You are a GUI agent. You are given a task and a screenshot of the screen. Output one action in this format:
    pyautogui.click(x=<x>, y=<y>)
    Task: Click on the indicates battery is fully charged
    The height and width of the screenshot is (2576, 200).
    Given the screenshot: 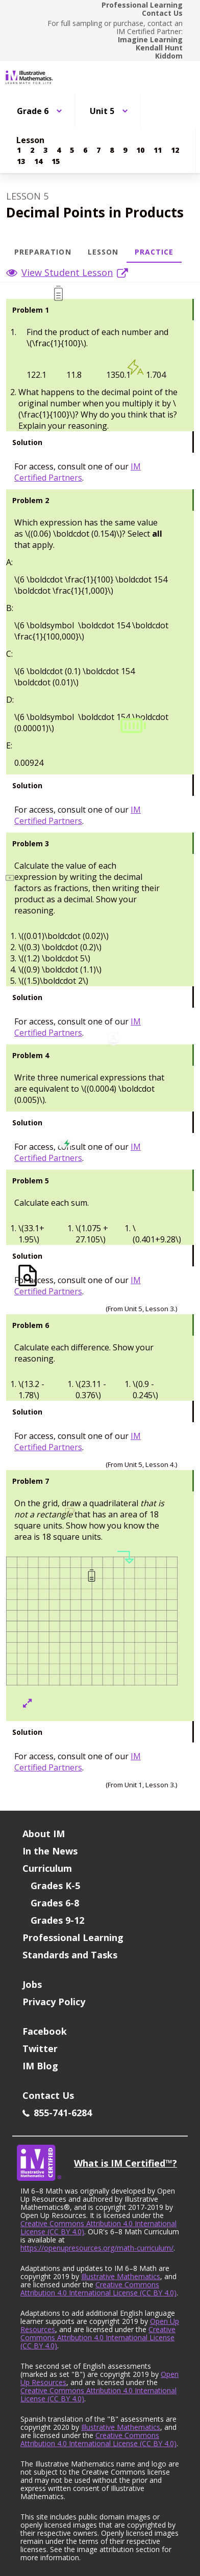 What is the action you would take?
    pyautogui.click(x=133, y=726)
    